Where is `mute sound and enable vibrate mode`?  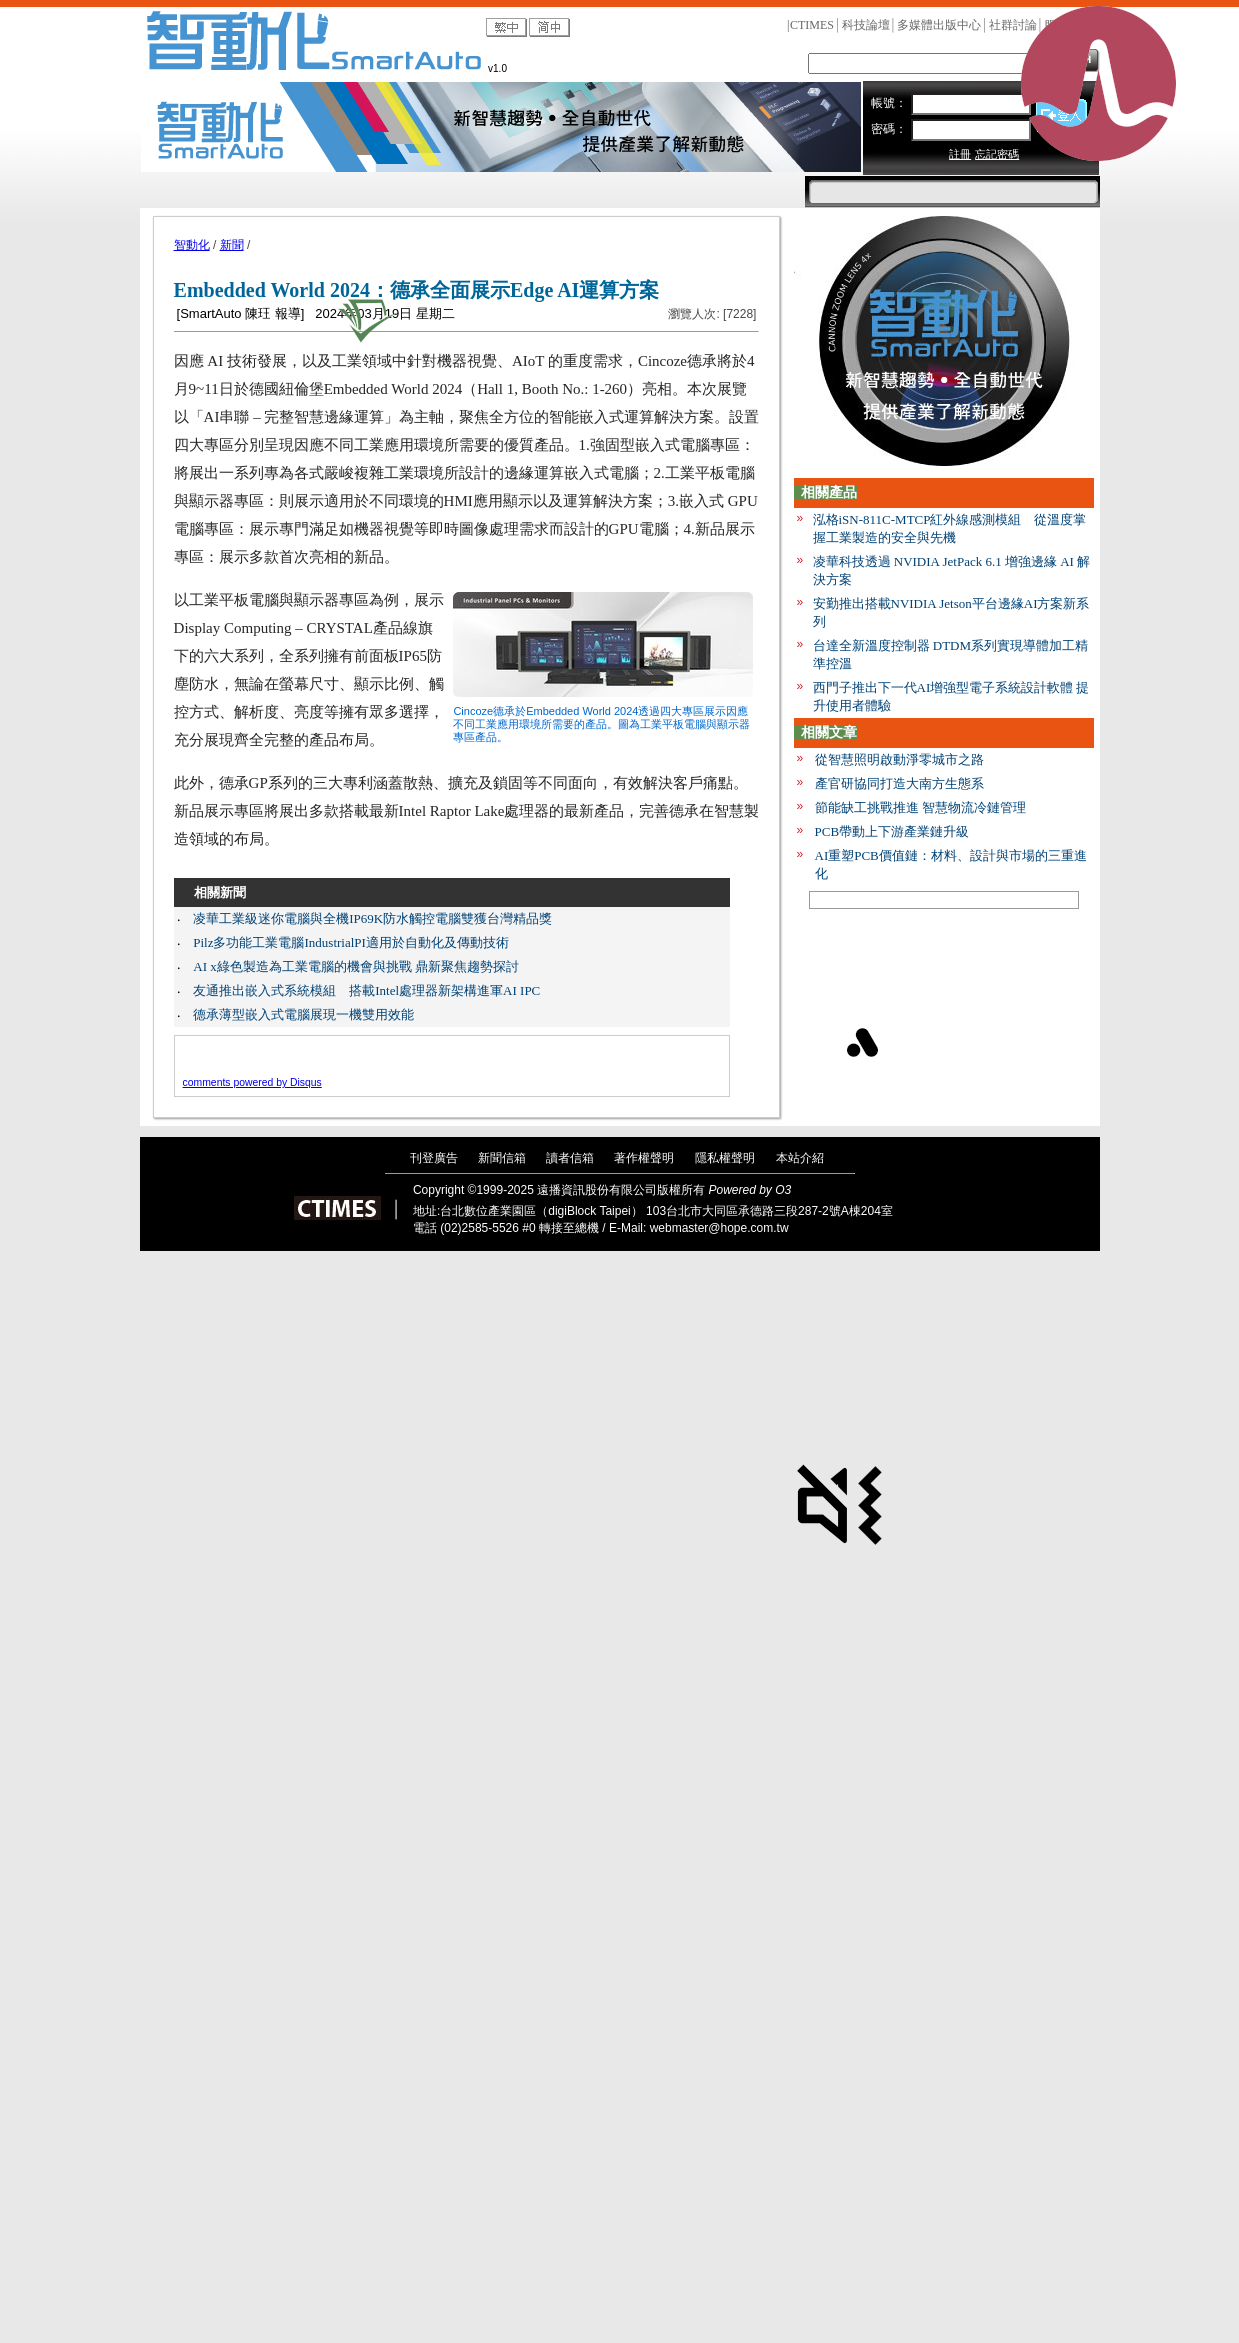 mute sound and enable vibrate mode is located at coordinates (842, 1505).